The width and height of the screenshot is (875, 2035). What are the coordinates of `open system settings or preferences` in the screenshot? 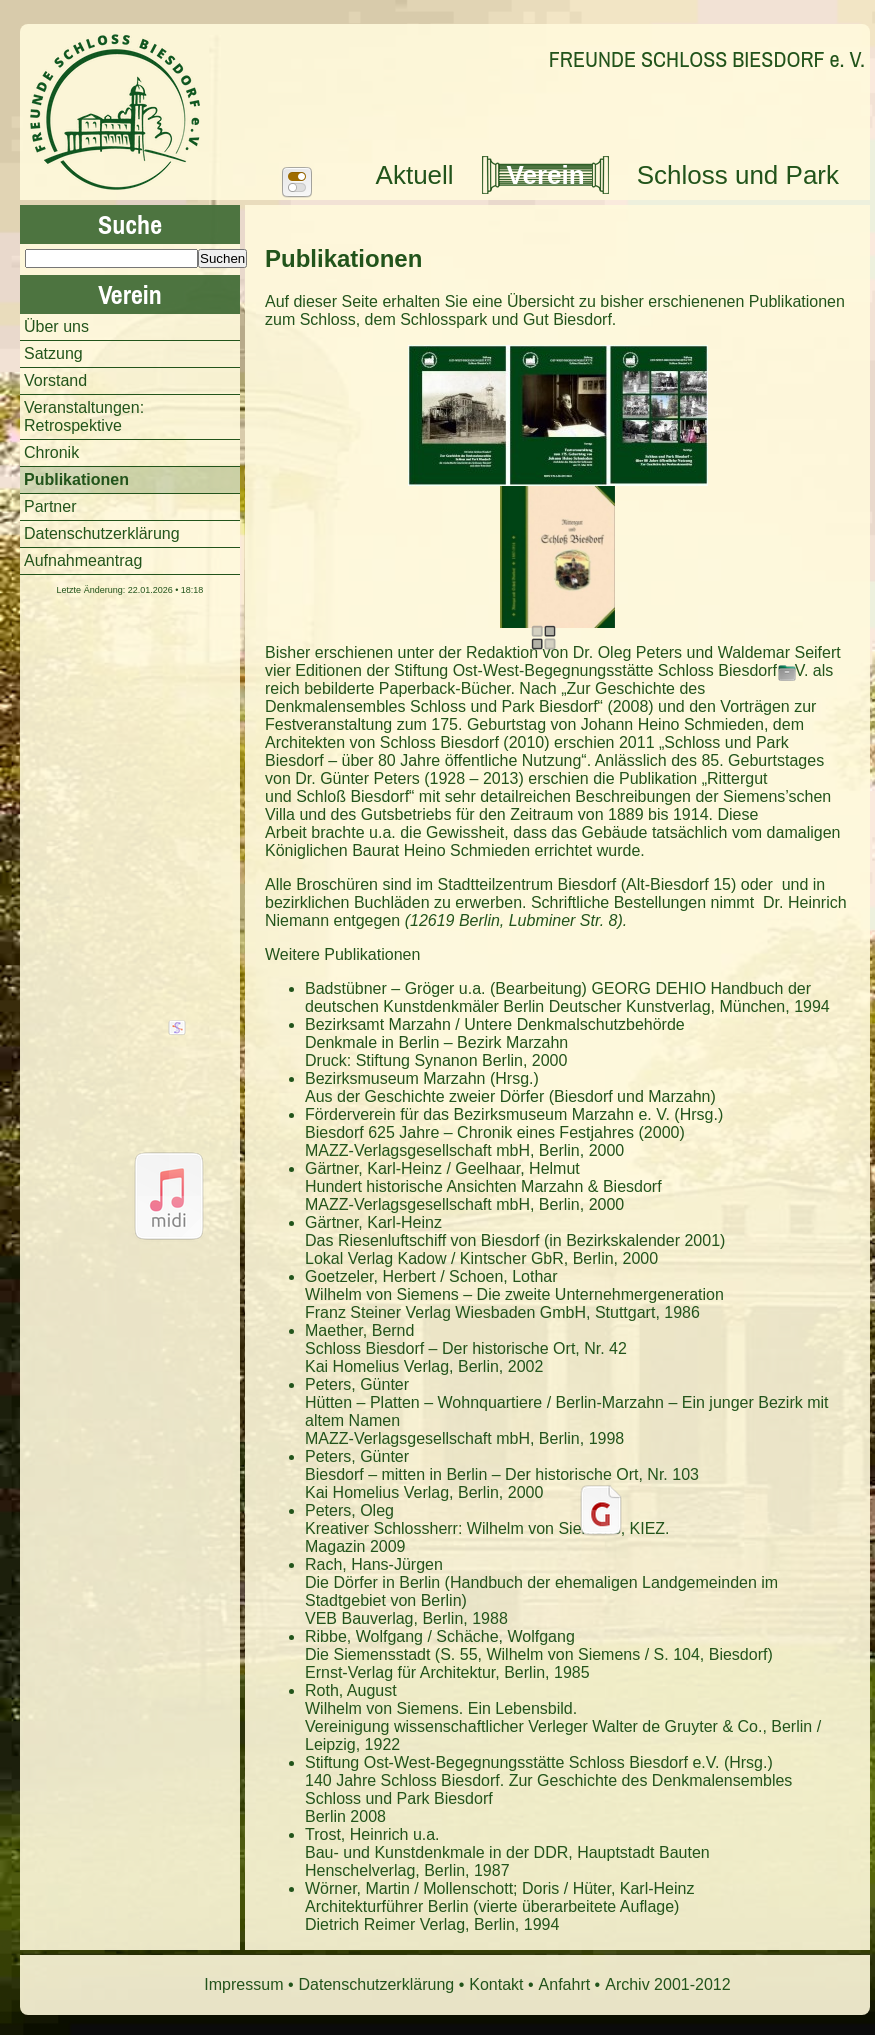 It's located at (297, 182).